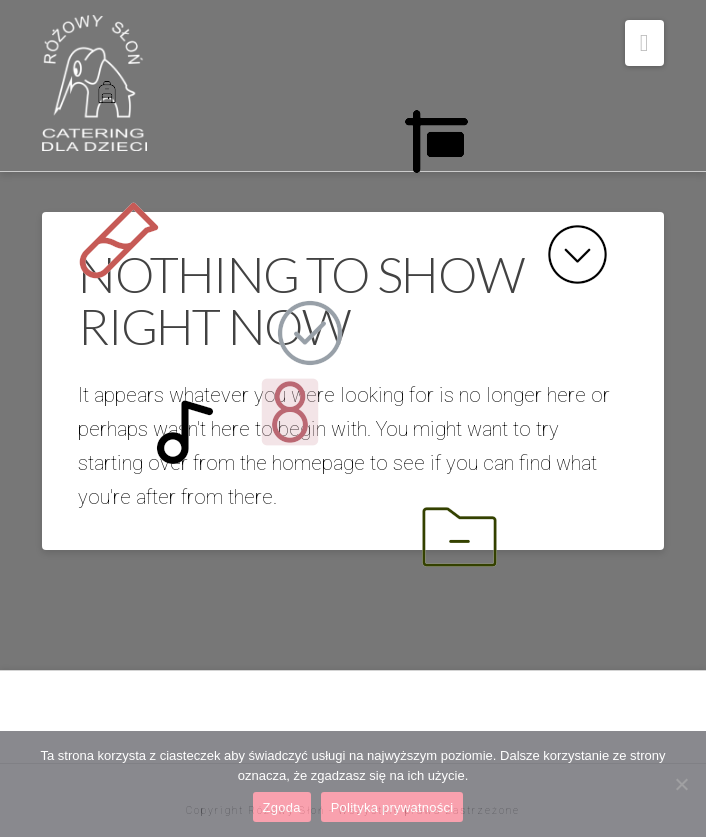 The height and width of the screenshot is (837, 706). Describe the element at coordinates (290, 412) in the screenshot. I see `indicates the number eight in a sequence or list` at that location.